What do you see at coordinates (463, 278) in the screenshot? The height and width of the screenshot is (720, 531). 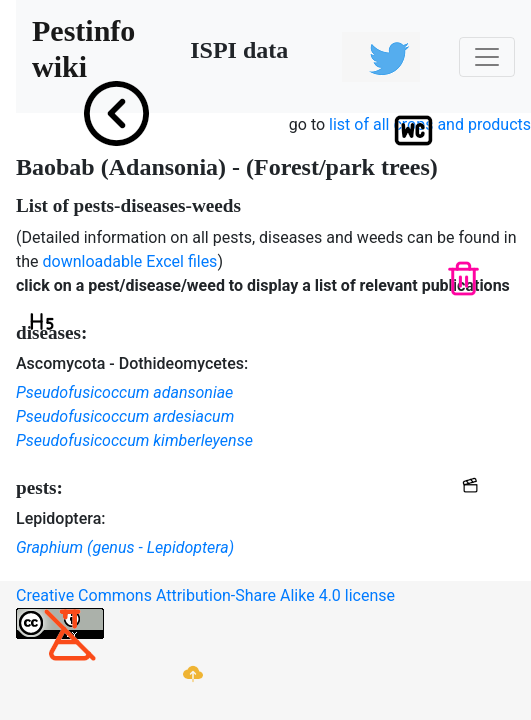 I see `delete this item` at bounding box center [463, 278].